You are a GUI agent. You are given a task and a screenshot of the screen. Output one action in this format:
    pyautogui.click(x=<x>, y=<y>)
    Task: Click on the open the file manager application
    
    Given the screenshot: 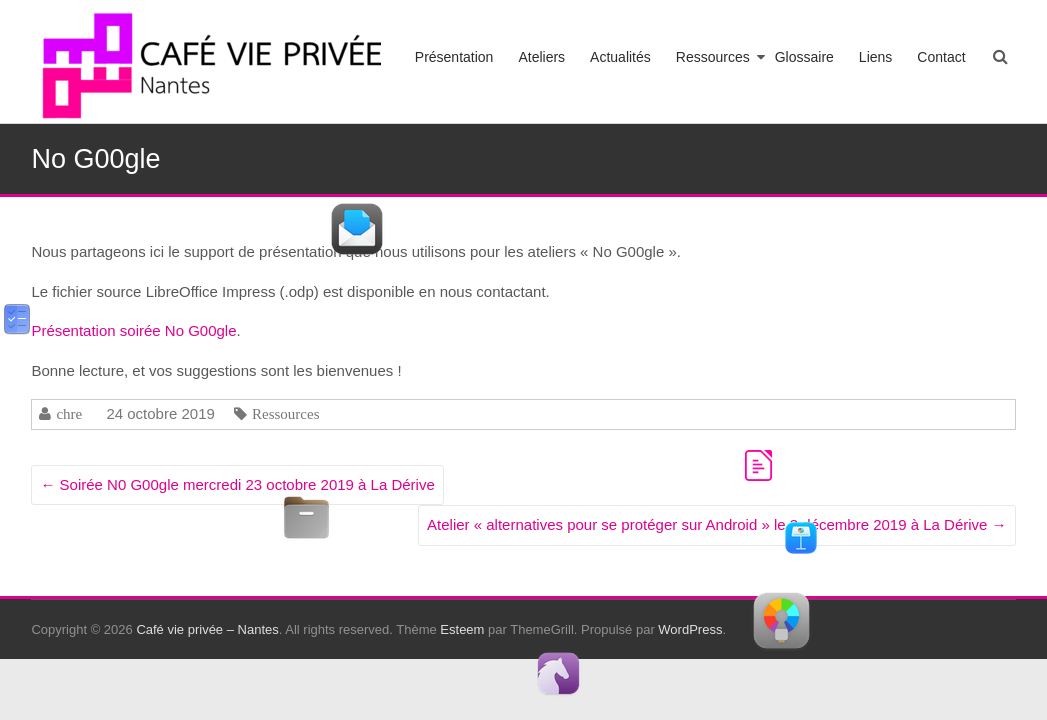 What is the action you would take?
    pyautogui.click(x=306, y=517)
    